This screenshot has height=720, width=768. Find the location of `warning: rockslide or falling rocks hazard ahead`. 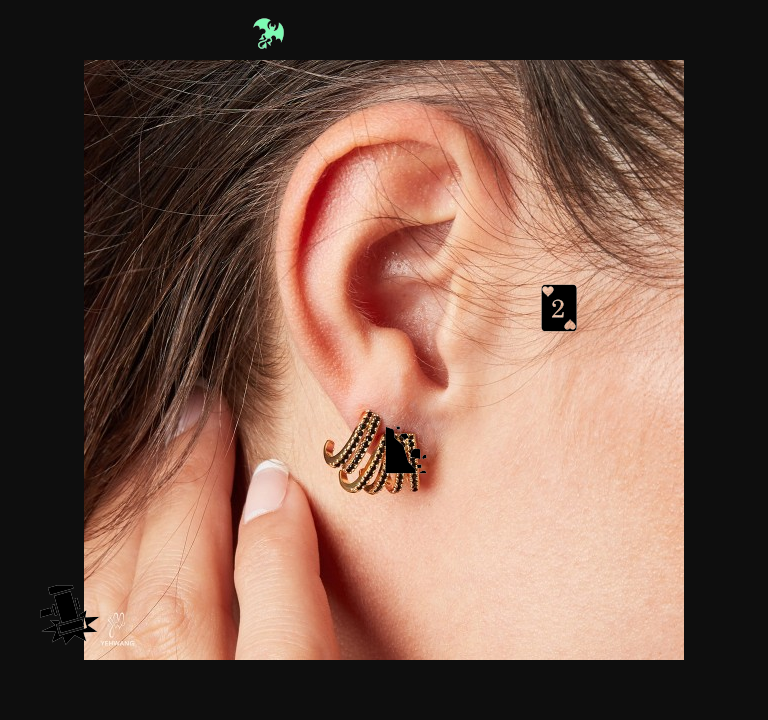

warning: rockslide or falling rocks hazard ahead is located at coordinates (410, 449).